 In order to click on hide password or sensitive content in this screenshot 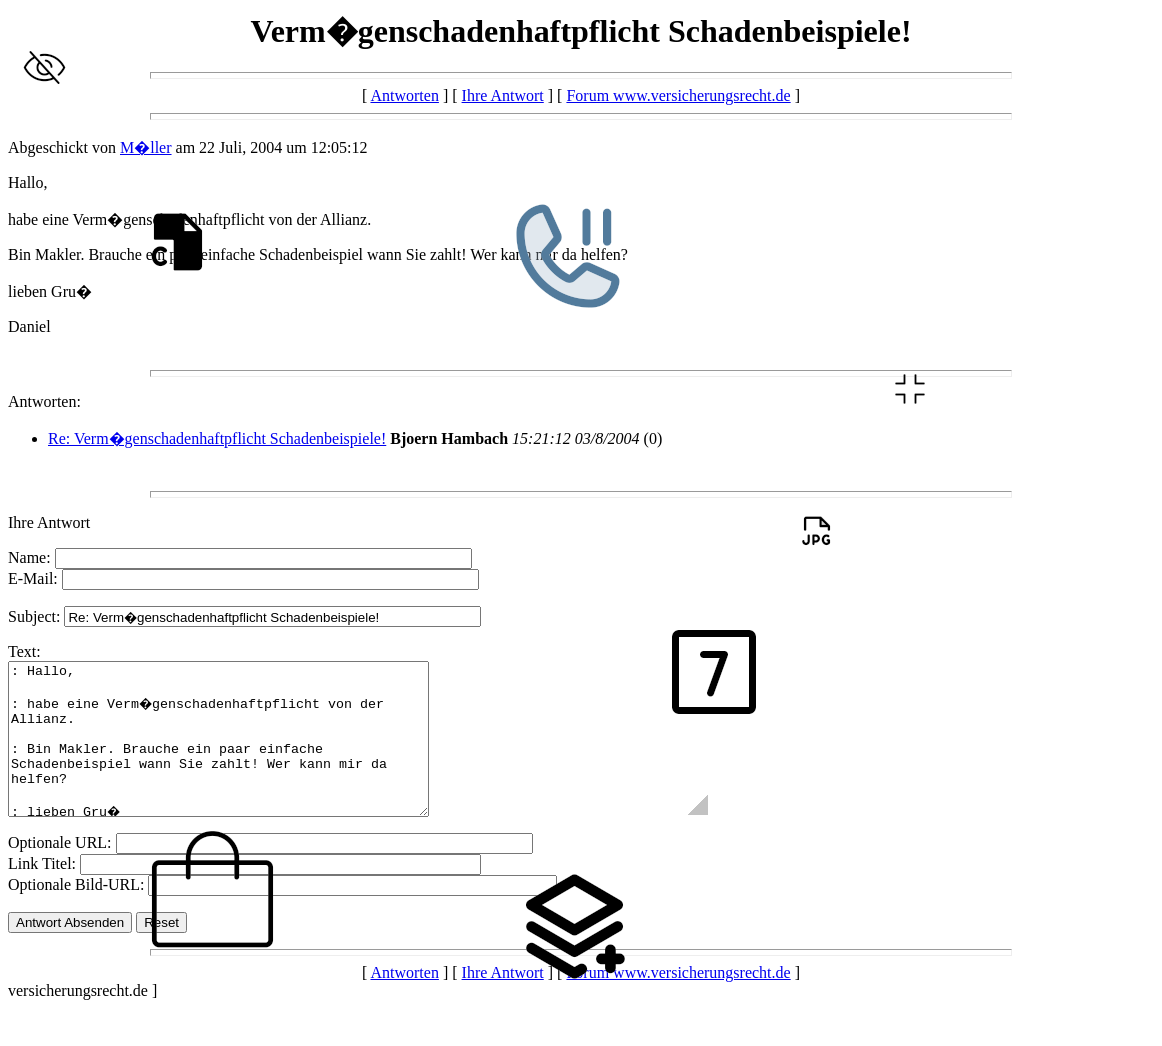, I will do `click(44, 67)`.